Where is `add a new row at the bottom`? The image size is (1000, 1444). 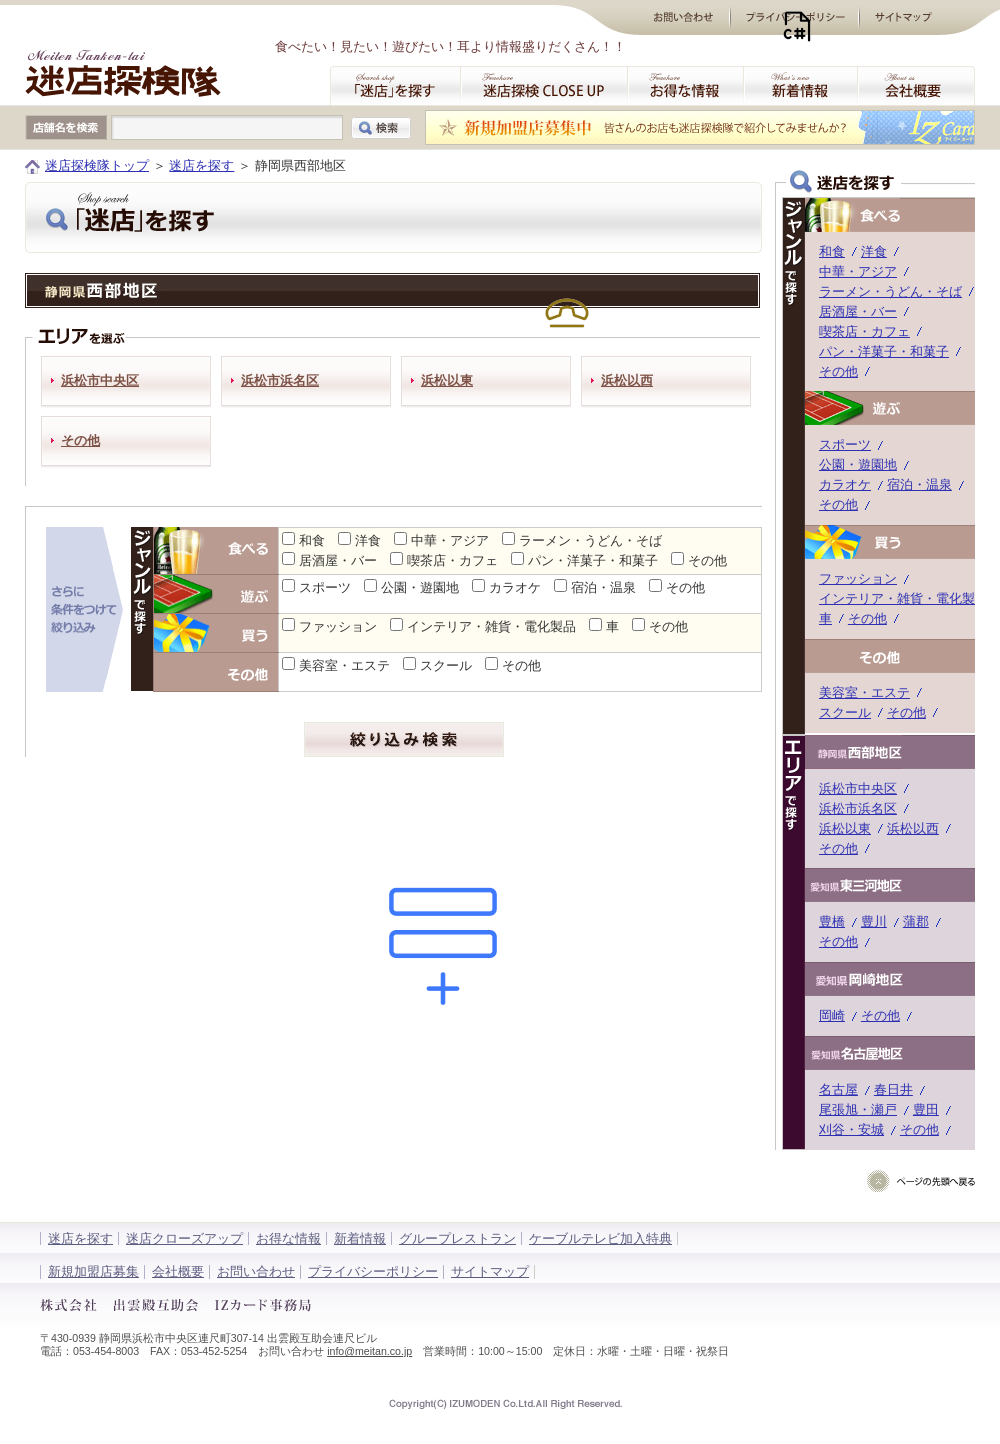
add a new row at the bottom is located at coordinates (443, 937).